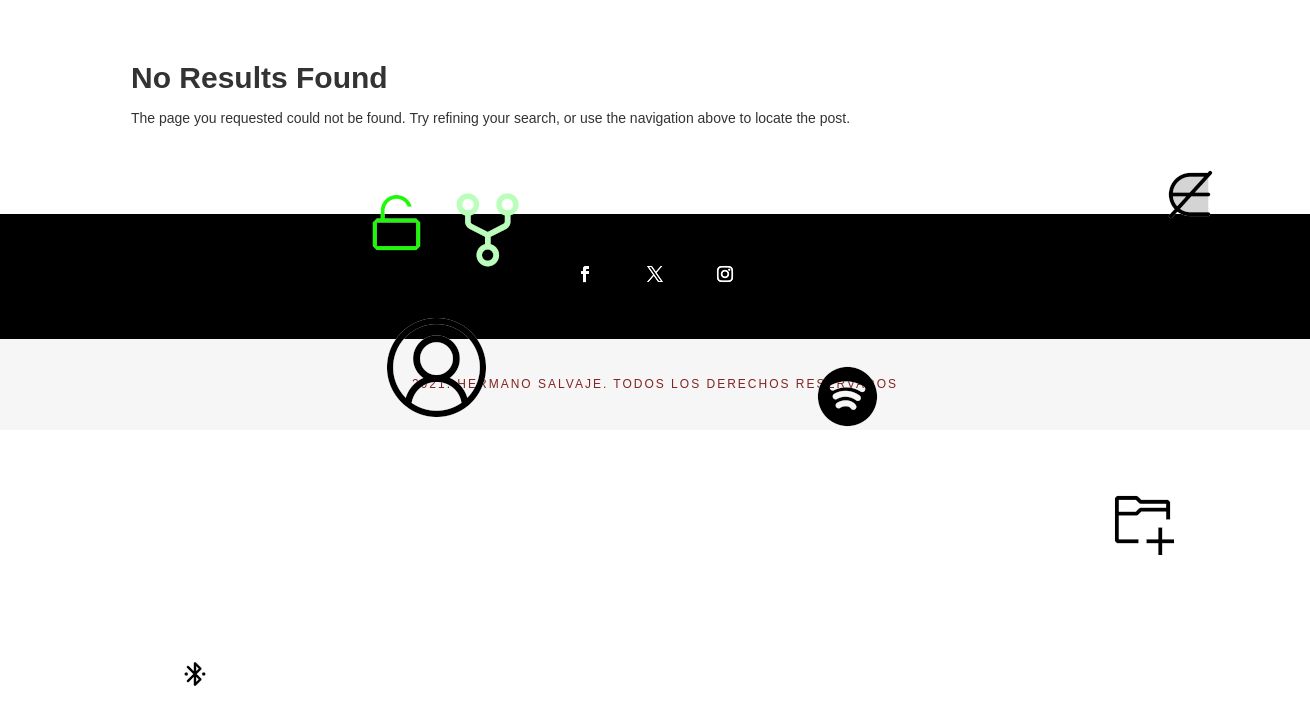  Describe the element at coordinates (1190, 194) in the screenshot. I see `indicates an item is not a member of a set` at that location.